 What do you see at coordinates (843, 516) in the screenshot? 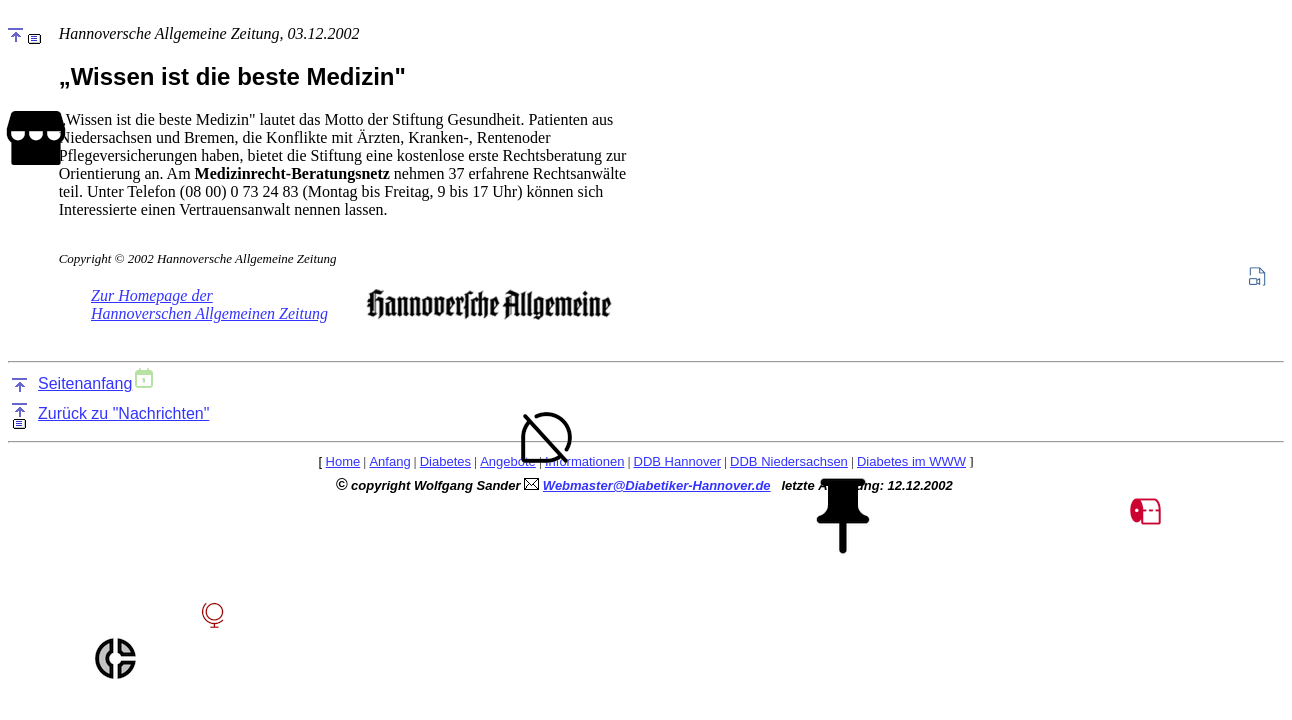
I see `pin item to keep it visible` at bounding box center [843, 516].